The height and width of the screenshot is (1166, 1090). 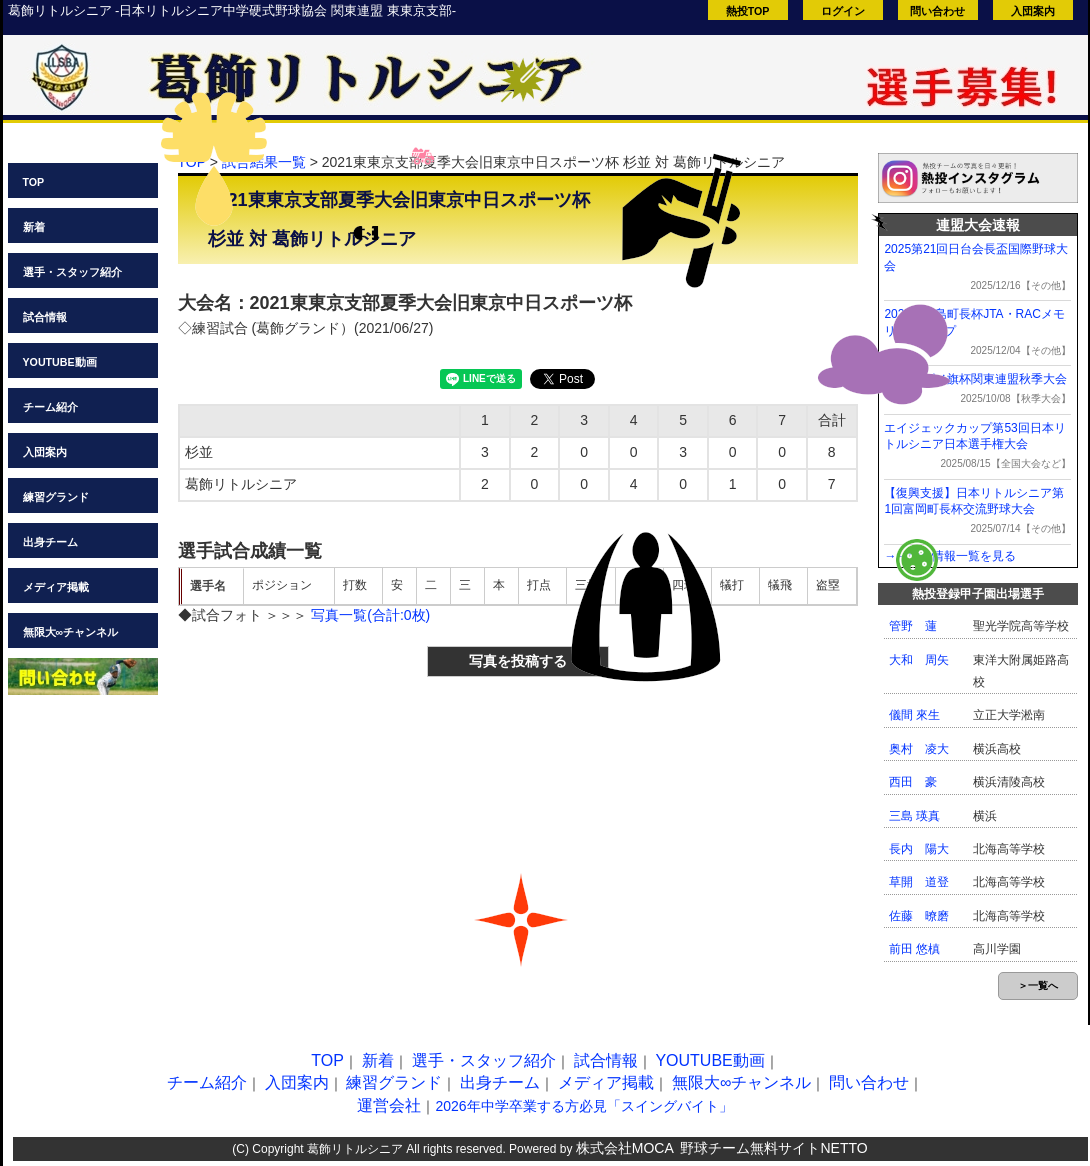 What do you see at coordinates (423, 156) in the screenshot?
I see `mining truck or haul truck used in resource extraction games` at bounding box center [423, 156].